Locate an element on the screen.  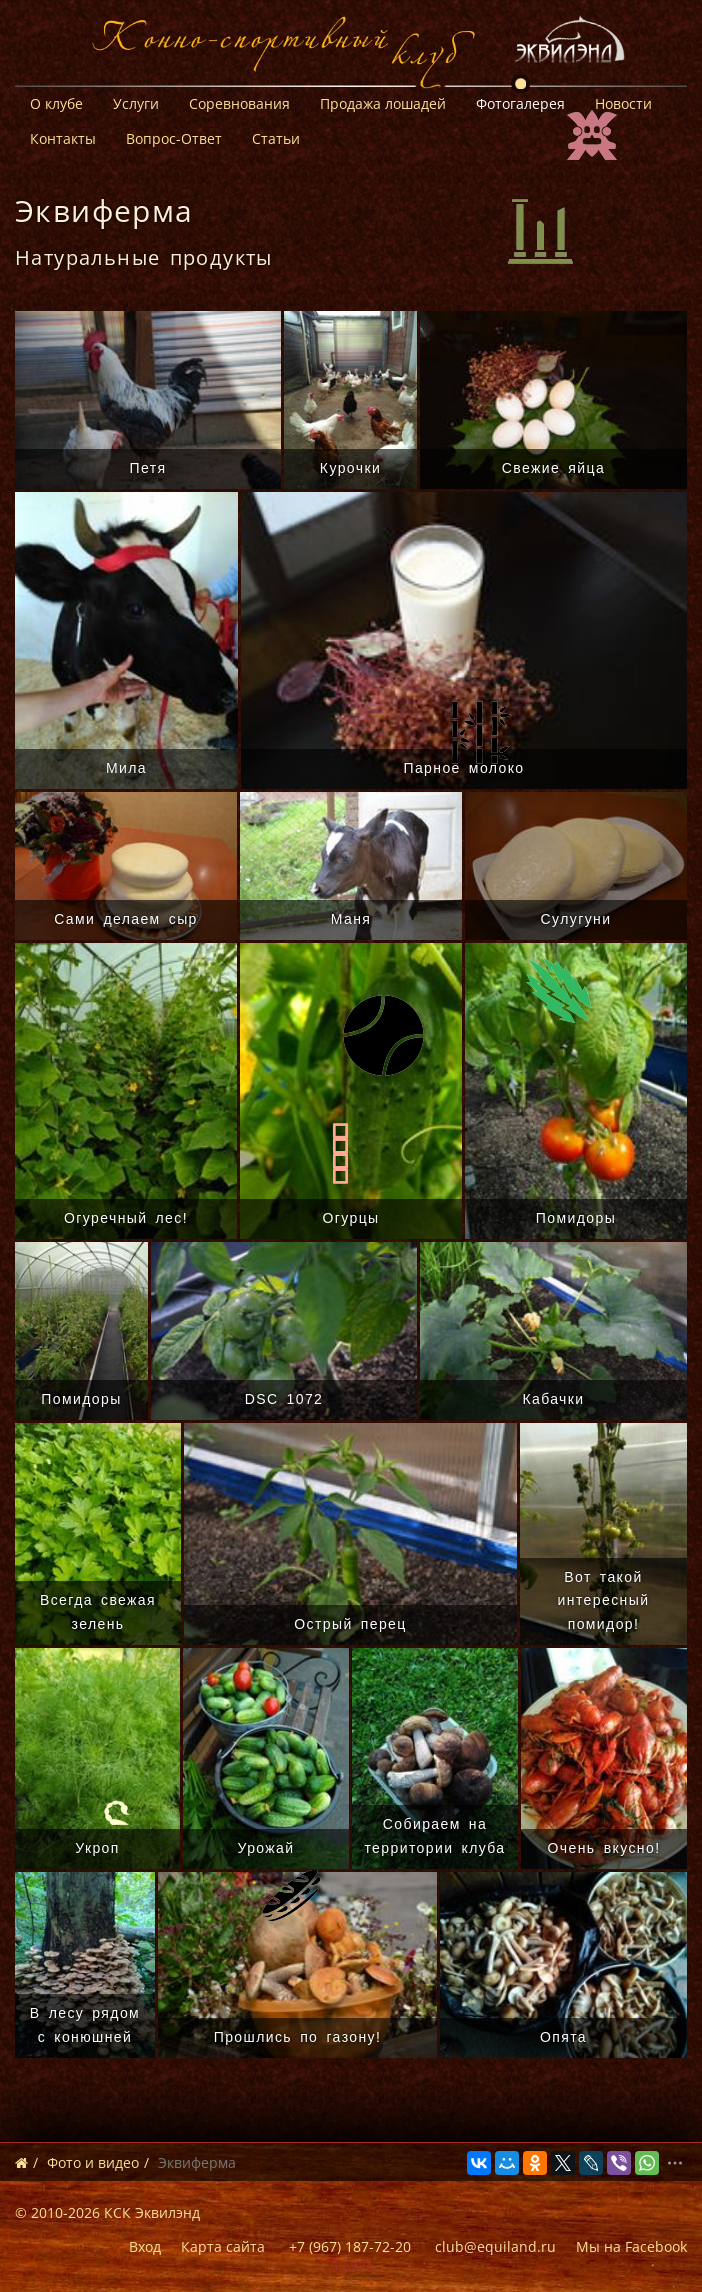
place a brick or building block is located at coordinates (340, 1153).